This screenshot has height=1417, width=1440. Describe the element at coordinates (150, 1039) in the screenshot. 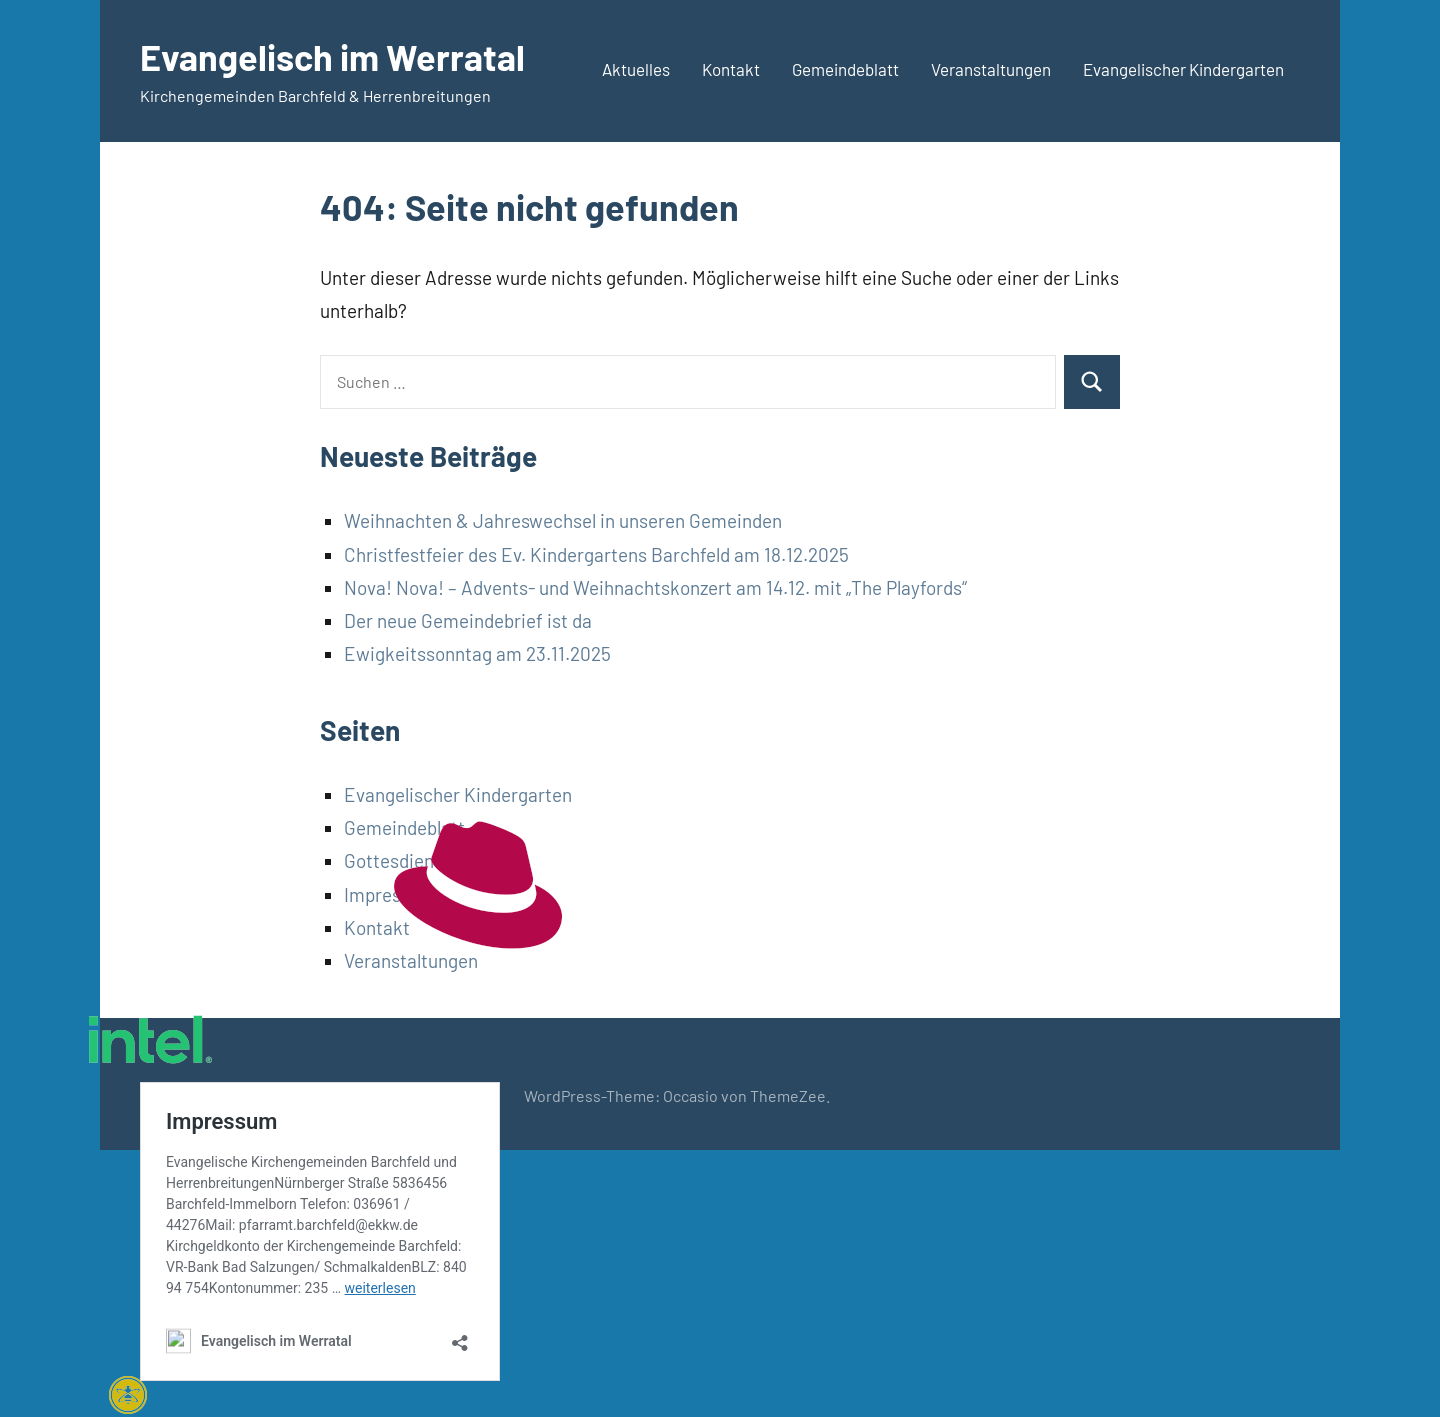

I see `Intel corporation brand logo` at that location.